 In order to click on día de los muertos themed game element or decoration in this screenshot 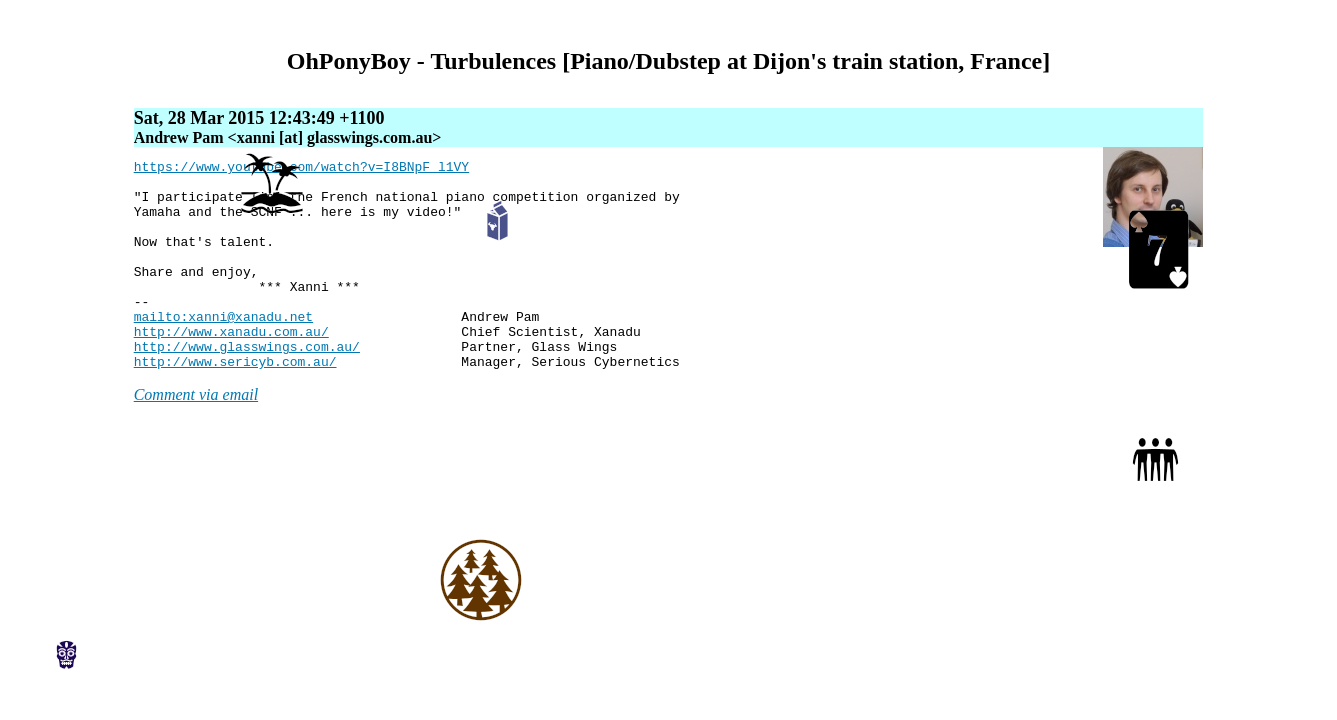, I will do `click(66, 654)`.